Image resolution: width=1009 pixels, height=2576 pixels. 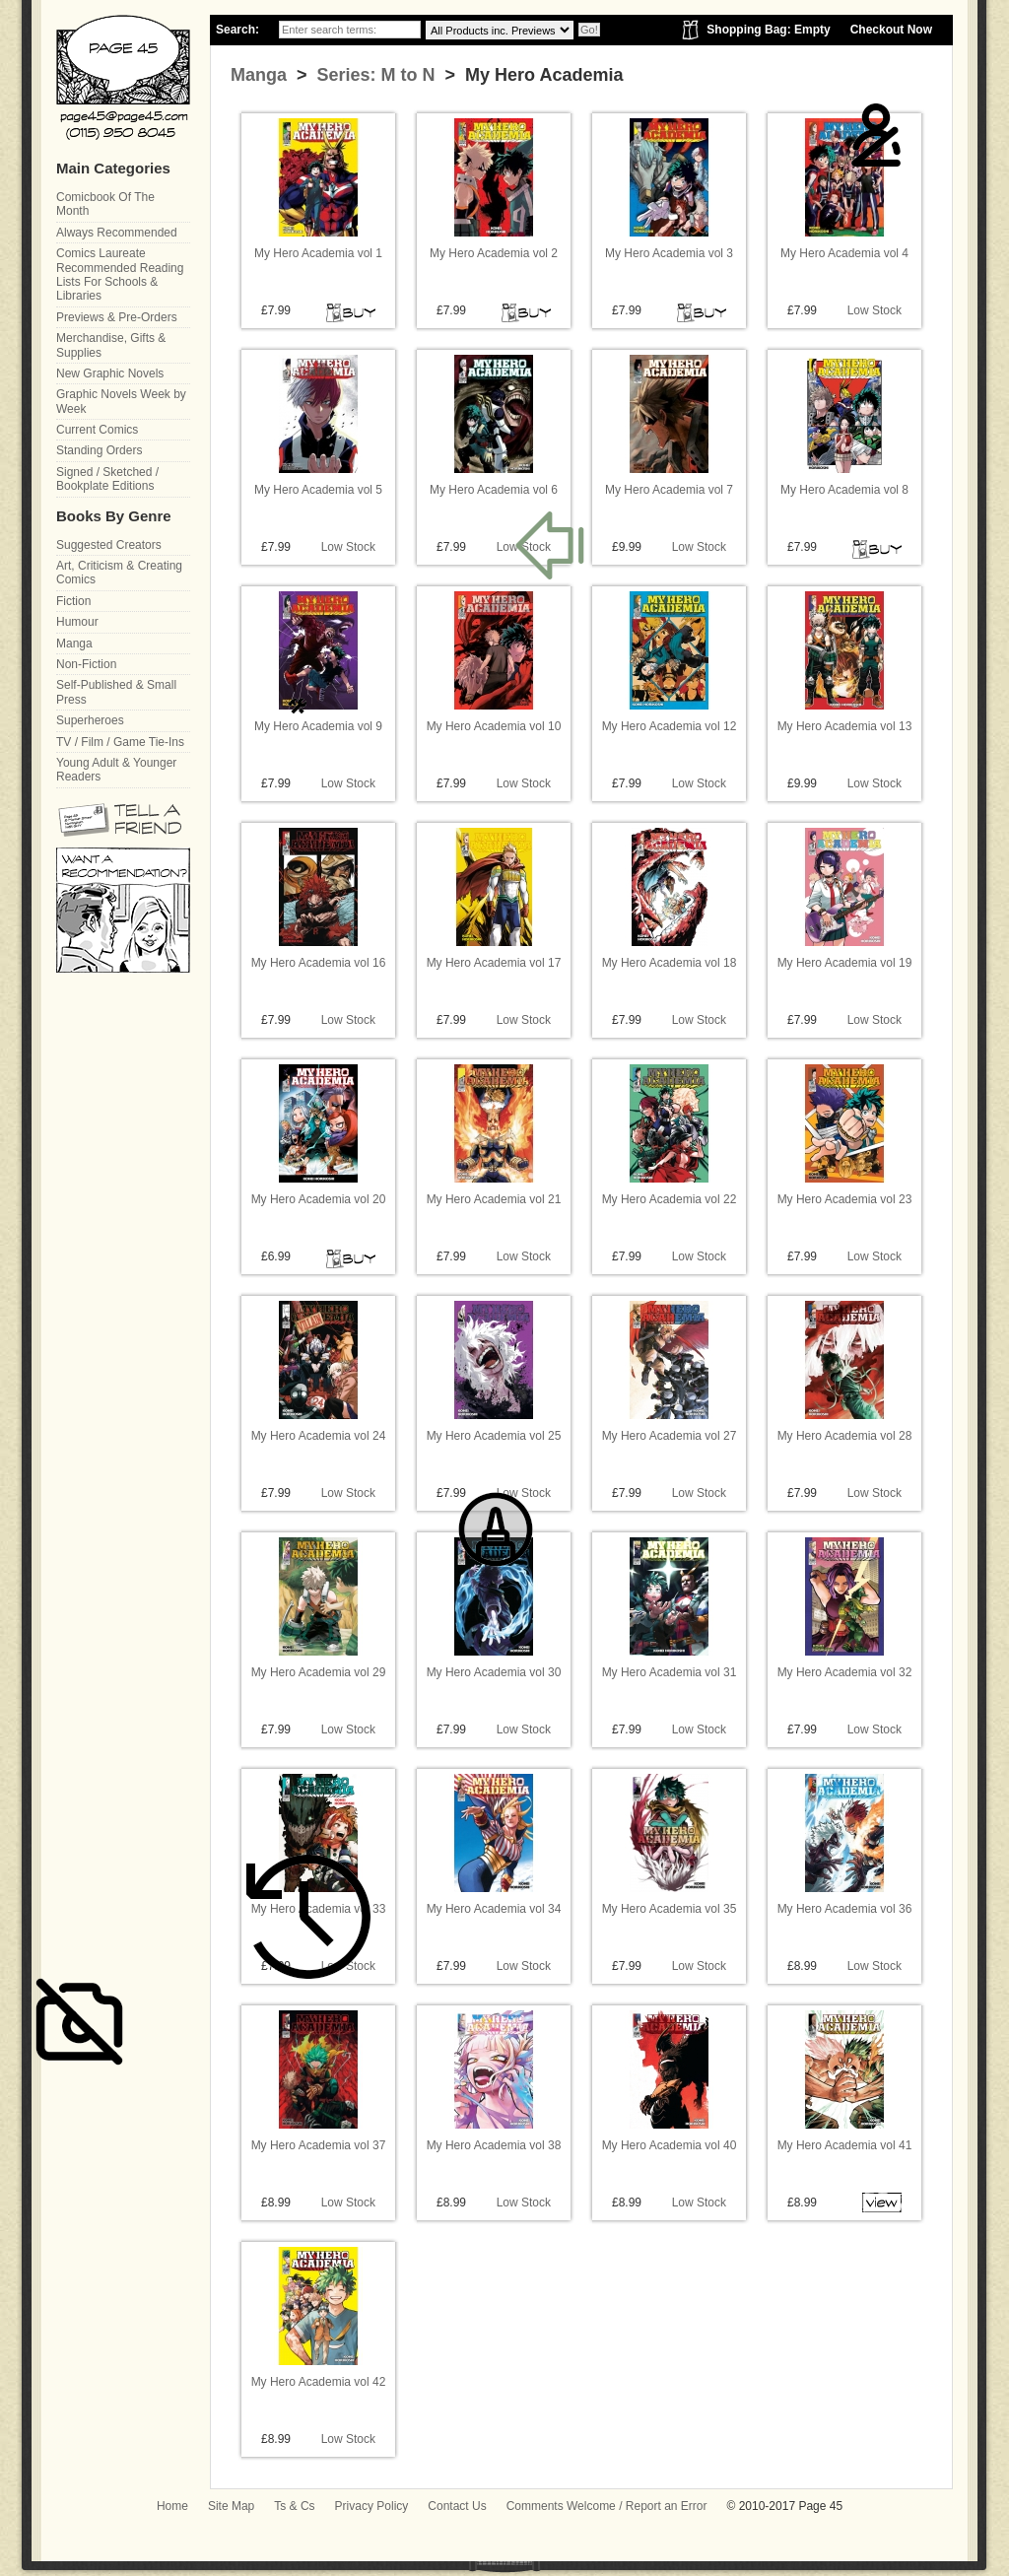 What do you see at coordinates (876, 135) in the screenshot?
I see `fasten seatbelt reminder` at bounding box center [876, 135].